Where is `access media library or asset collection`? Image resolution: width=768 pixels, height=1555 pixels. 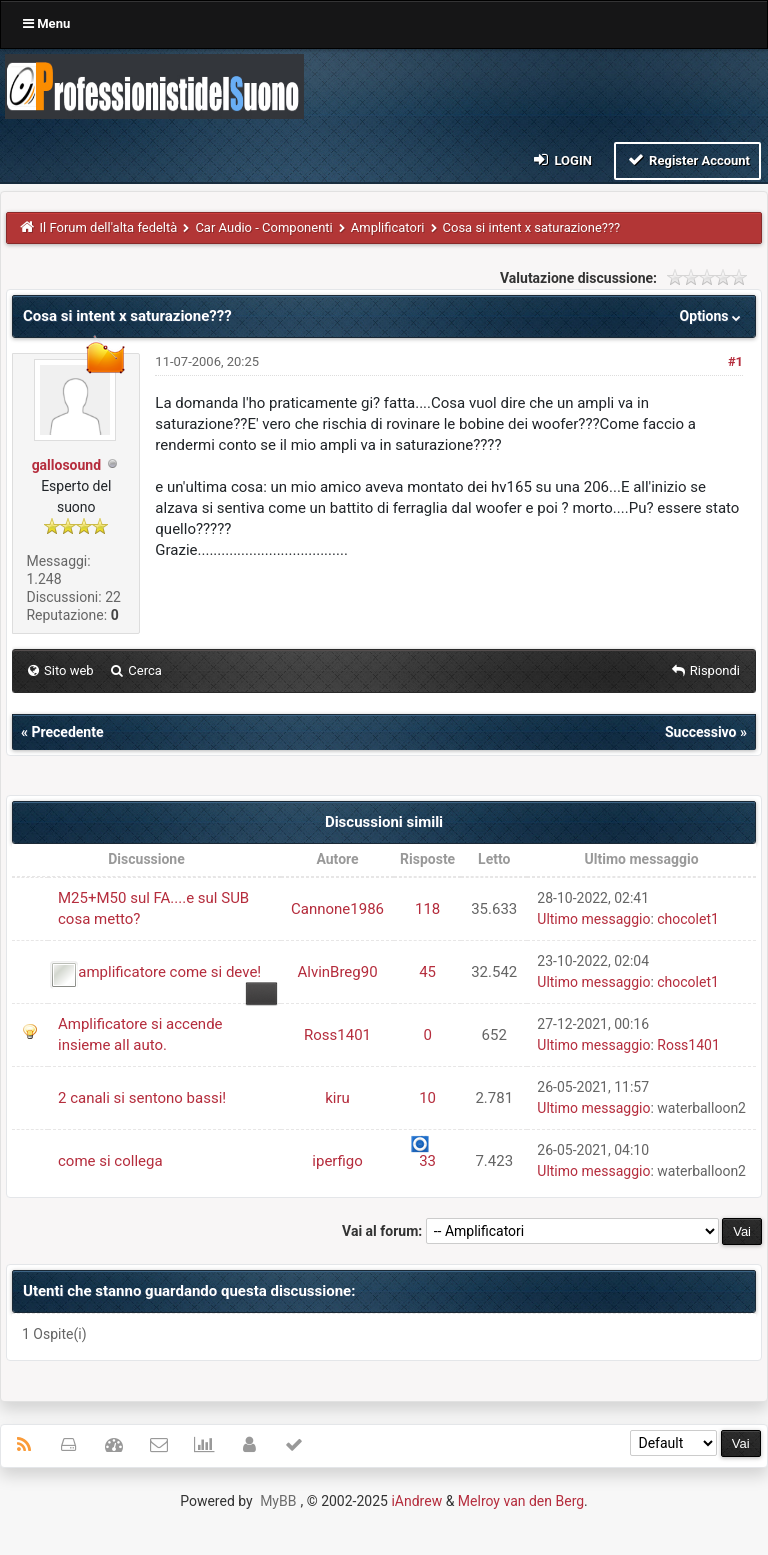
access media library or asset collection is located at coordinates (105, 354).